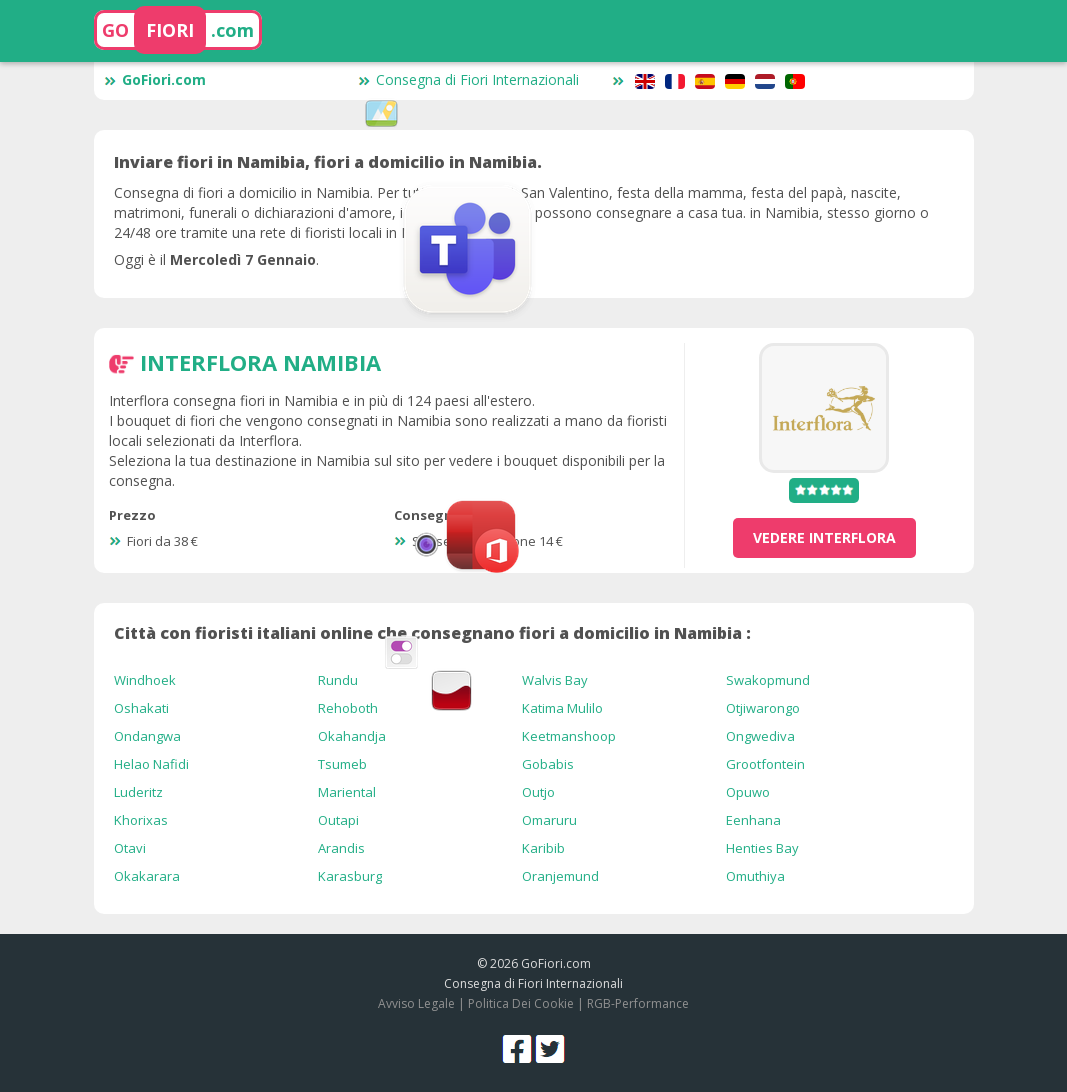  I want to click on open microsoft office suite, so click(481, 535).